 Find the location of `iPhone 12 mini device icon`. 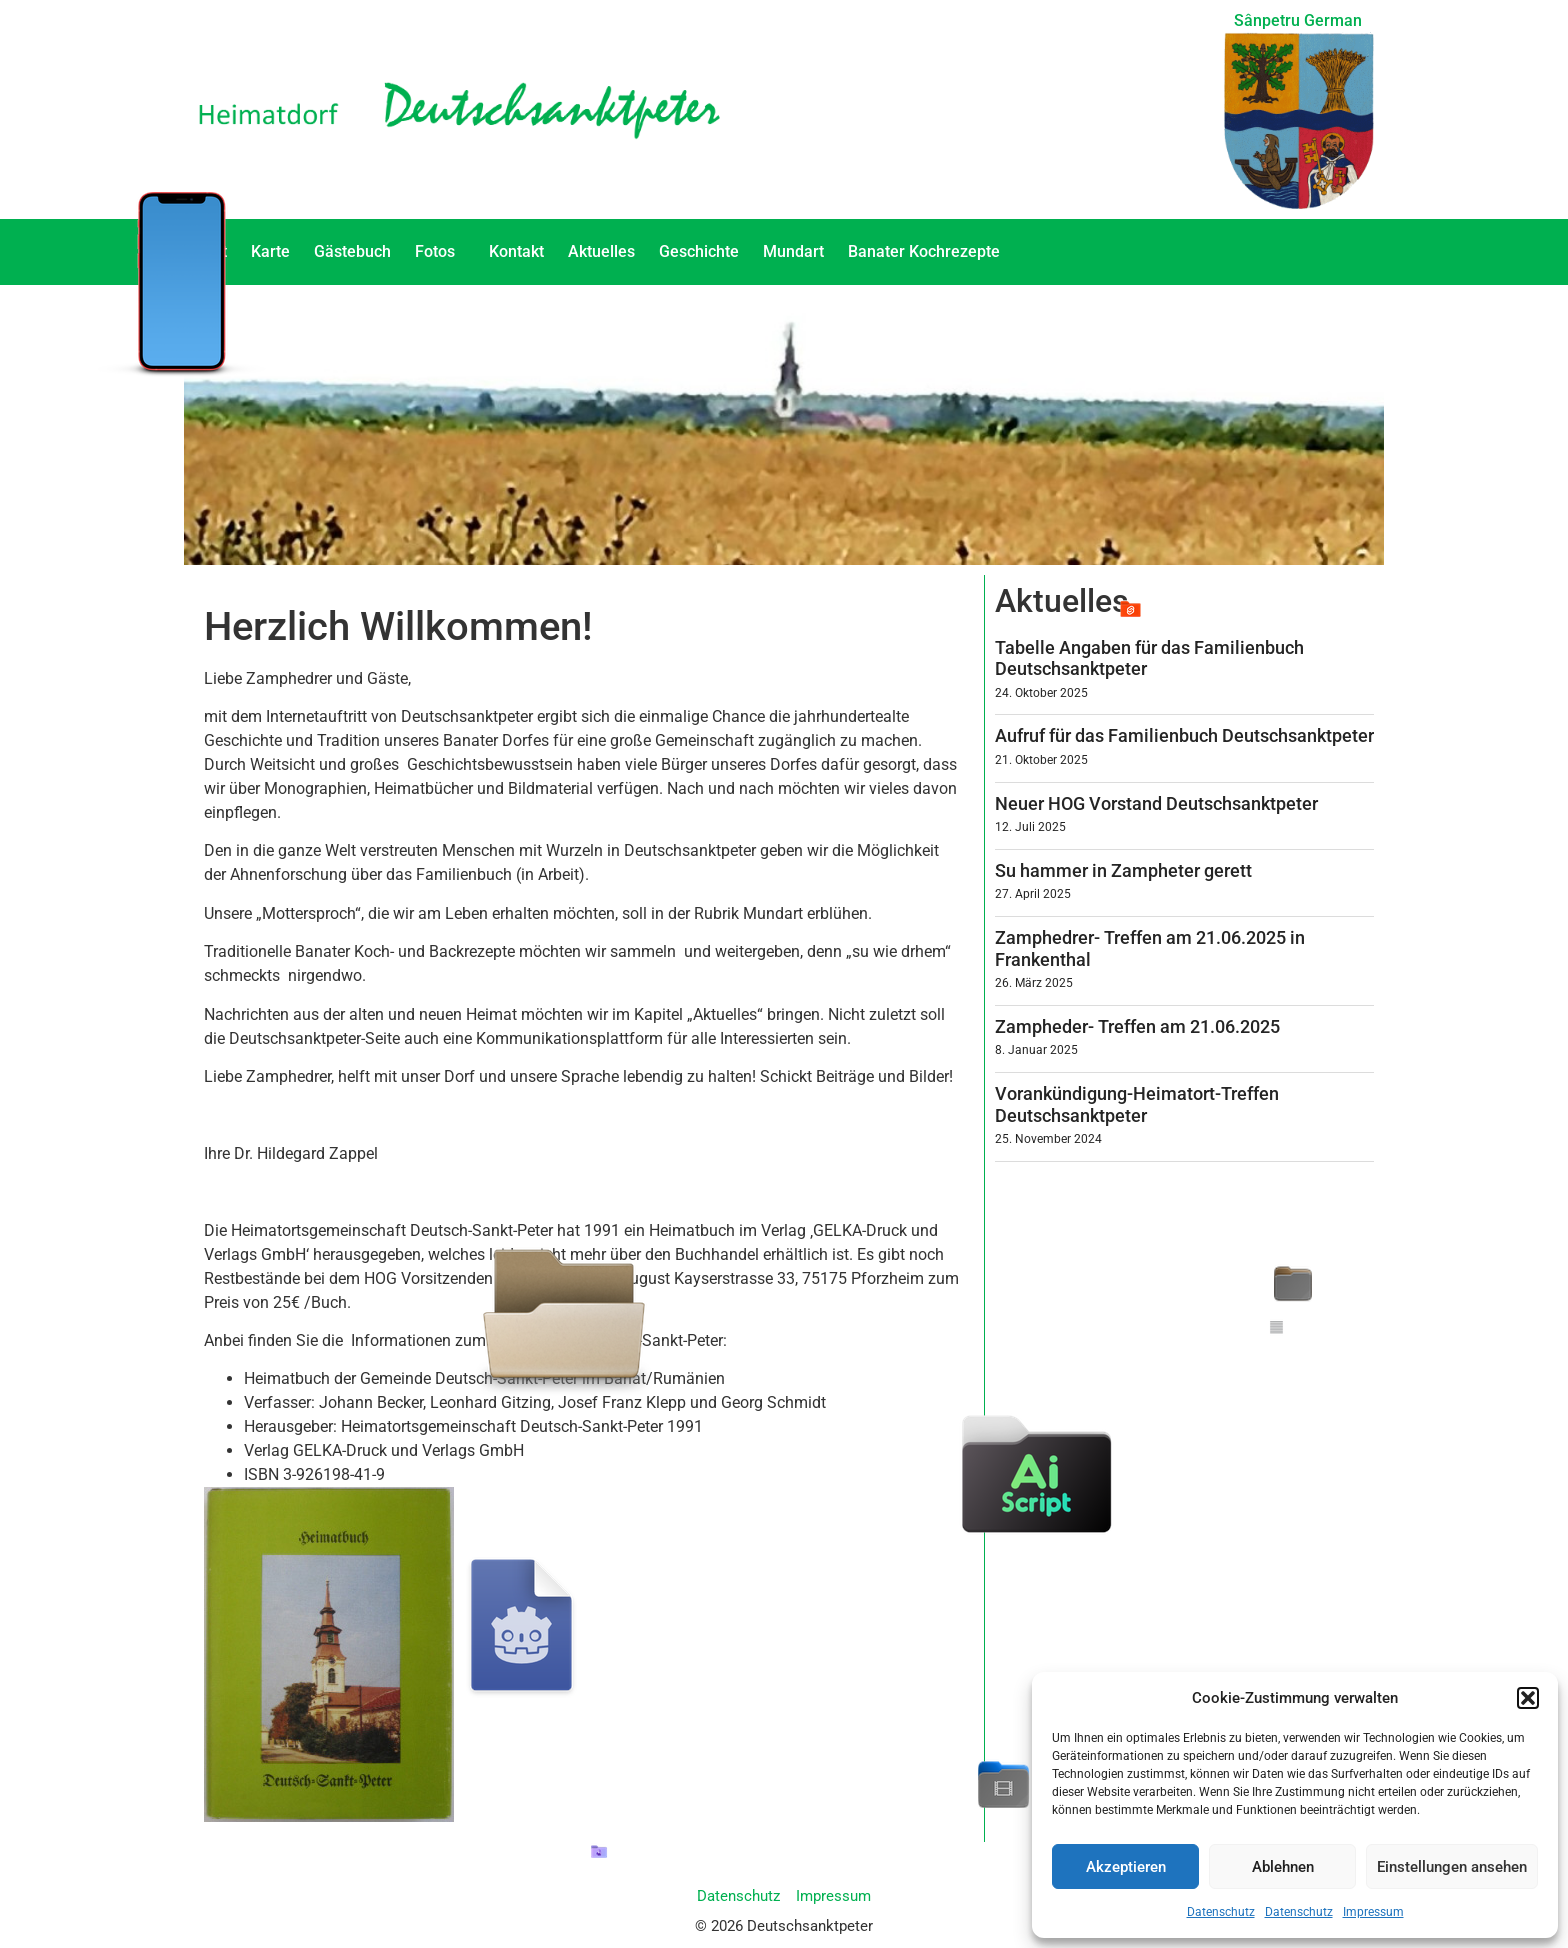

iPhone 12 mini device icon is located at coordinates (181, 284).